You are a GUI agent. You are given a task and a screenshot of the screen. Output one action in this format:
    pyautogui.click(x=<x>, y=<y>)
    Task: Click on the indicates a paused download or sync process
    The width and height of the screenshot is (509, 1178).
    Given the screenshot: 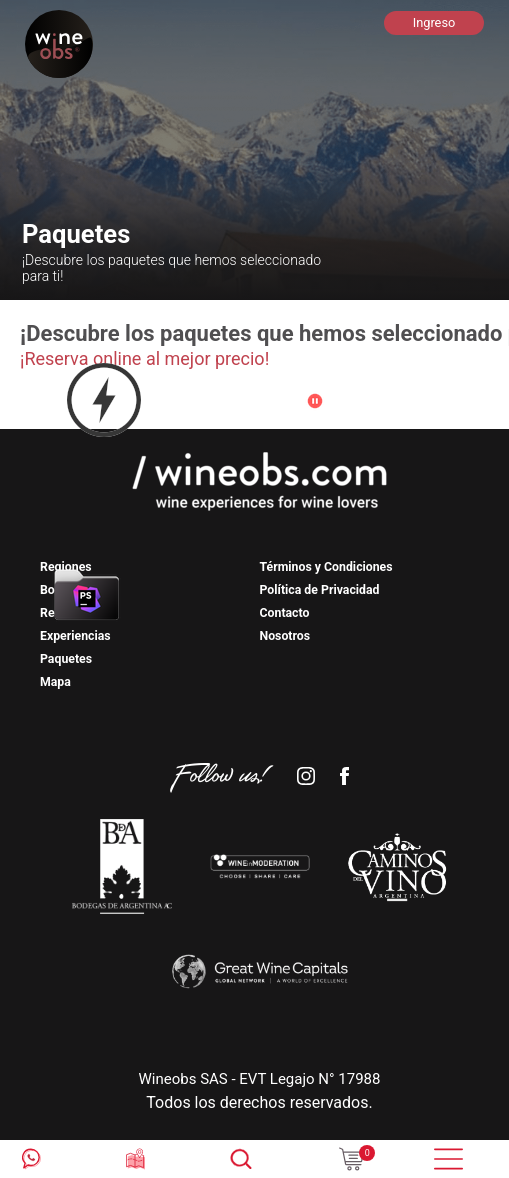 What is the action you would take?
    pyautogui.click(x=315, y=401)
    